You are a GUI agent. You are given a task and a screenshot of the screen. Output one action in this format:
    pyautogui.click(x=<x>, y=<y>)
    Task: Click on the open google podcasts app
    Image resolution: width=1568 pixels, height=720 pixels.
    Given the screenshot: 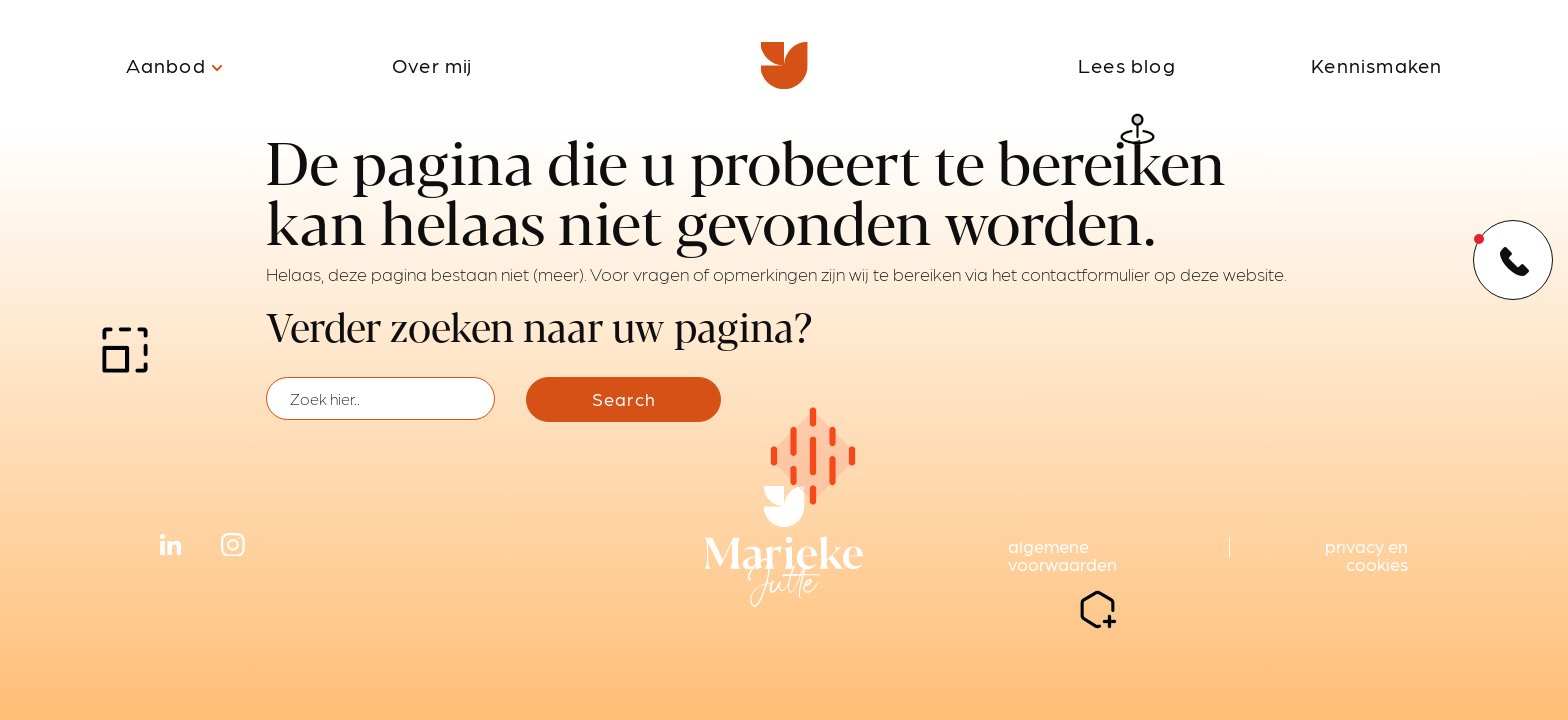 What is the action you would take?
    pyautogui.click(x=813, y=456)
    